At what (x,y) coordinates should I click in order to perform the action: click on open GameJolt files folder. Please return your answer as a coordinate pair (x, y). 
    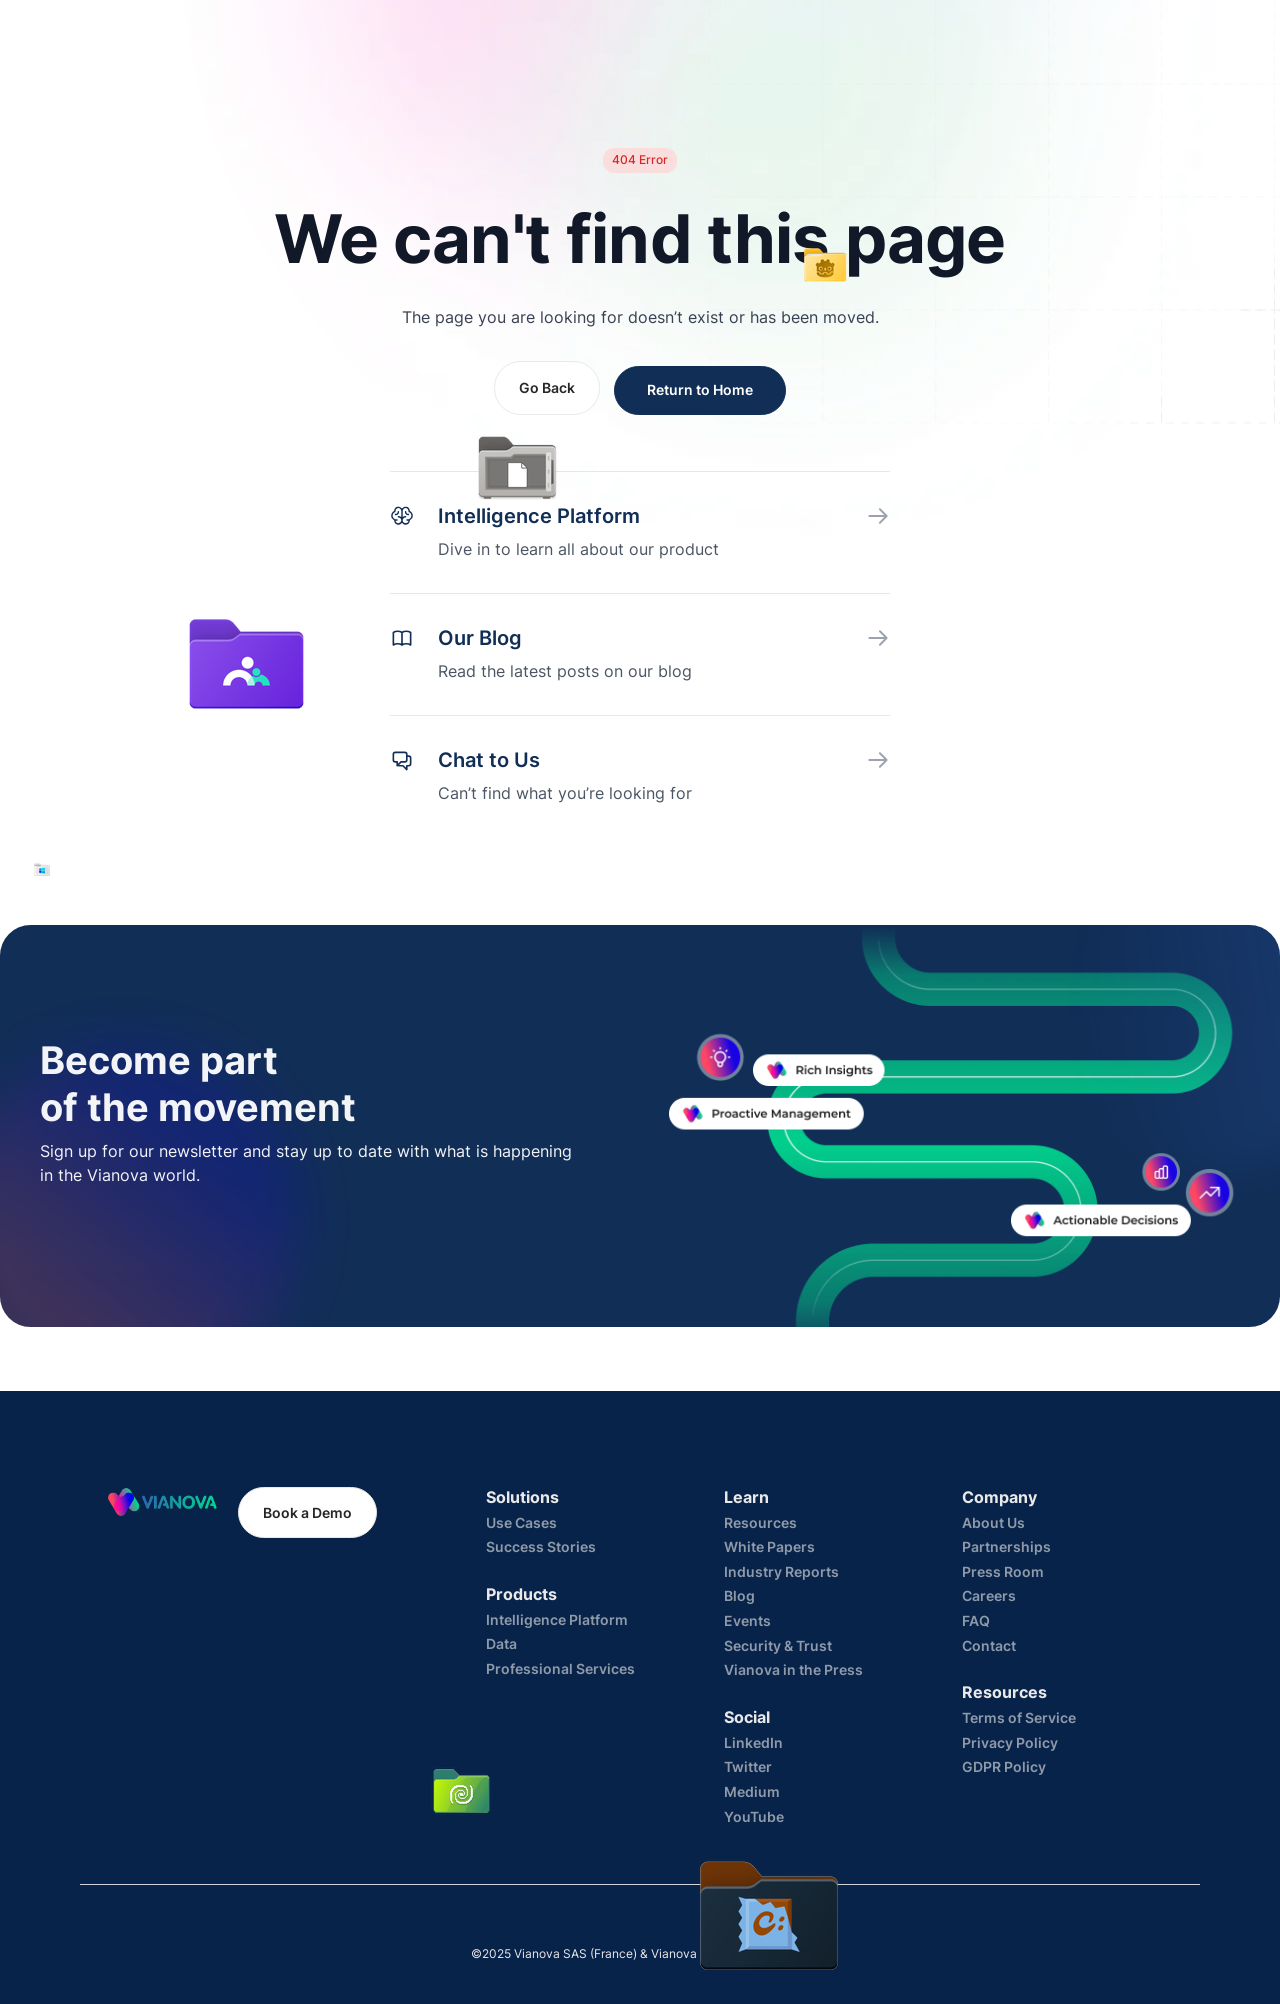
    Looking at the image, I should click on (461, 1792).